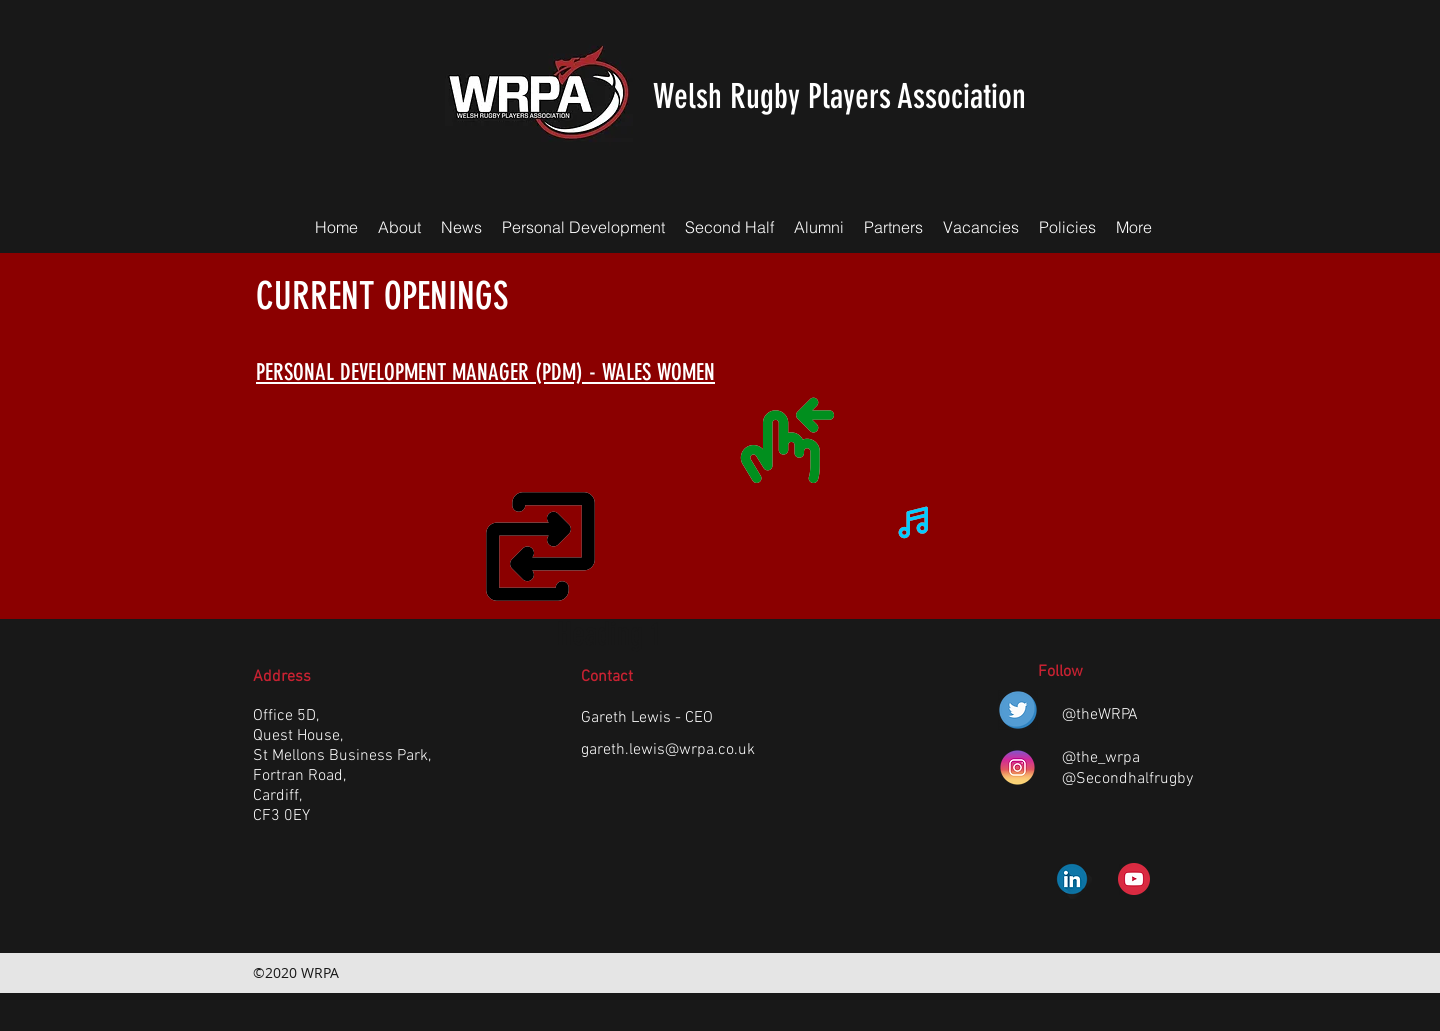 The width and height of the screenshot is (1440, 1031). I want to click on swap or exchange items, so click(540, 546).